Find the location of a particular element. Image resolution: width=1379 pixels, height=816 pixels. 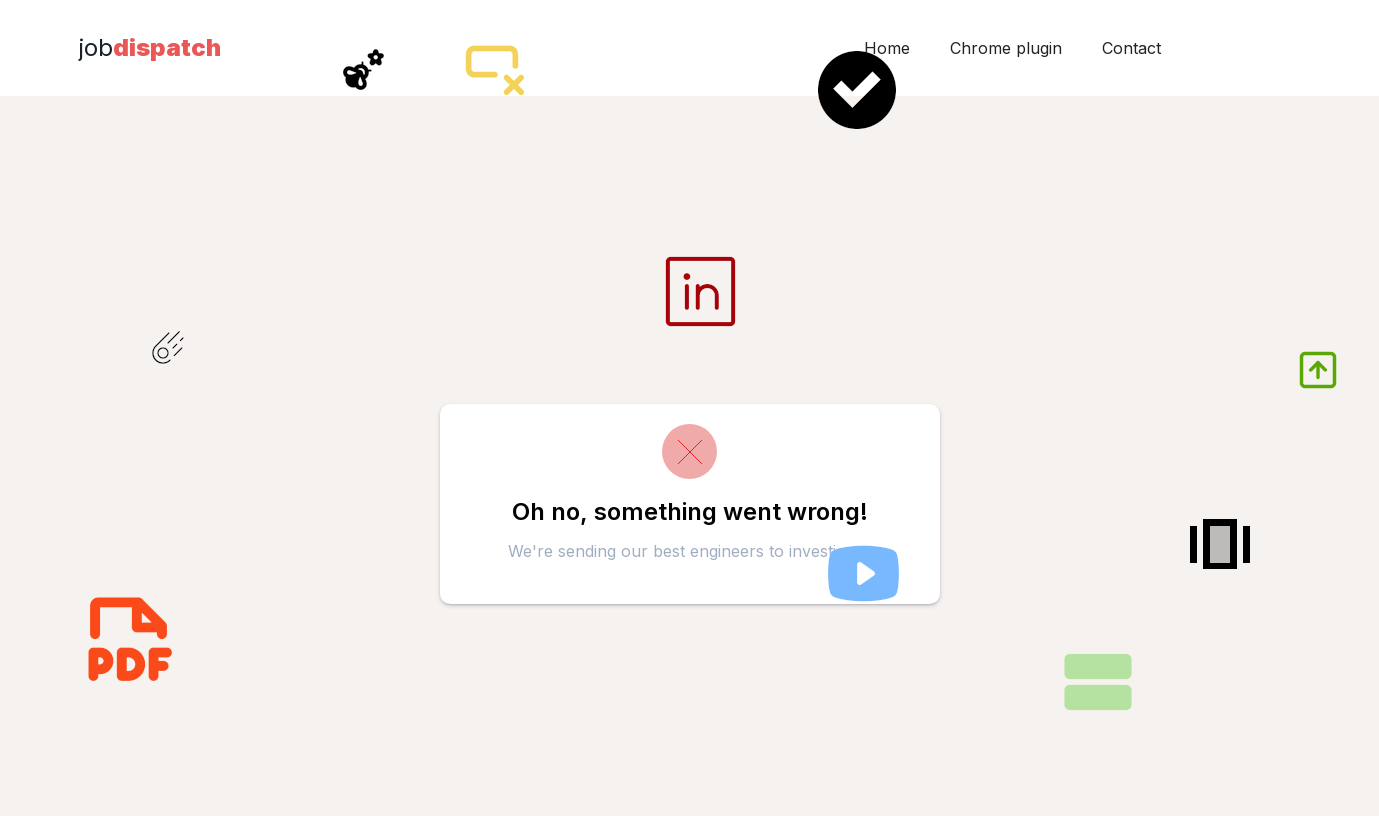

view or open a PDF document is located at coordinates (128, 642).